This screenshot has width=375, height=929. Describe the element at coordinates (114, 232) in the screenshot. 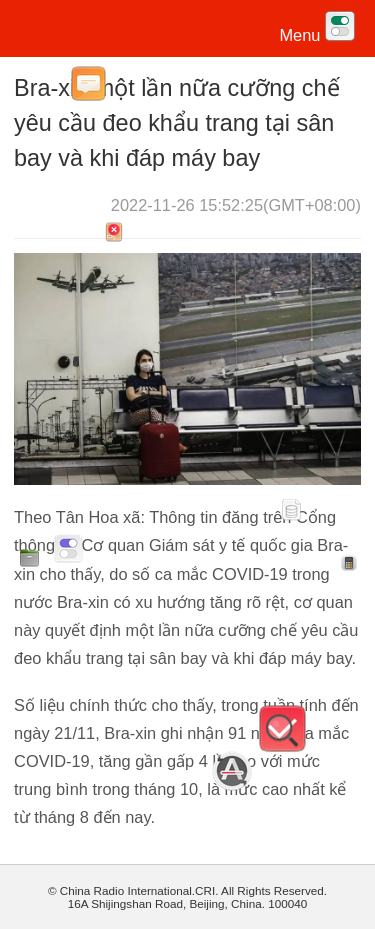

I see `indicates a package is queued for removal` at that location.